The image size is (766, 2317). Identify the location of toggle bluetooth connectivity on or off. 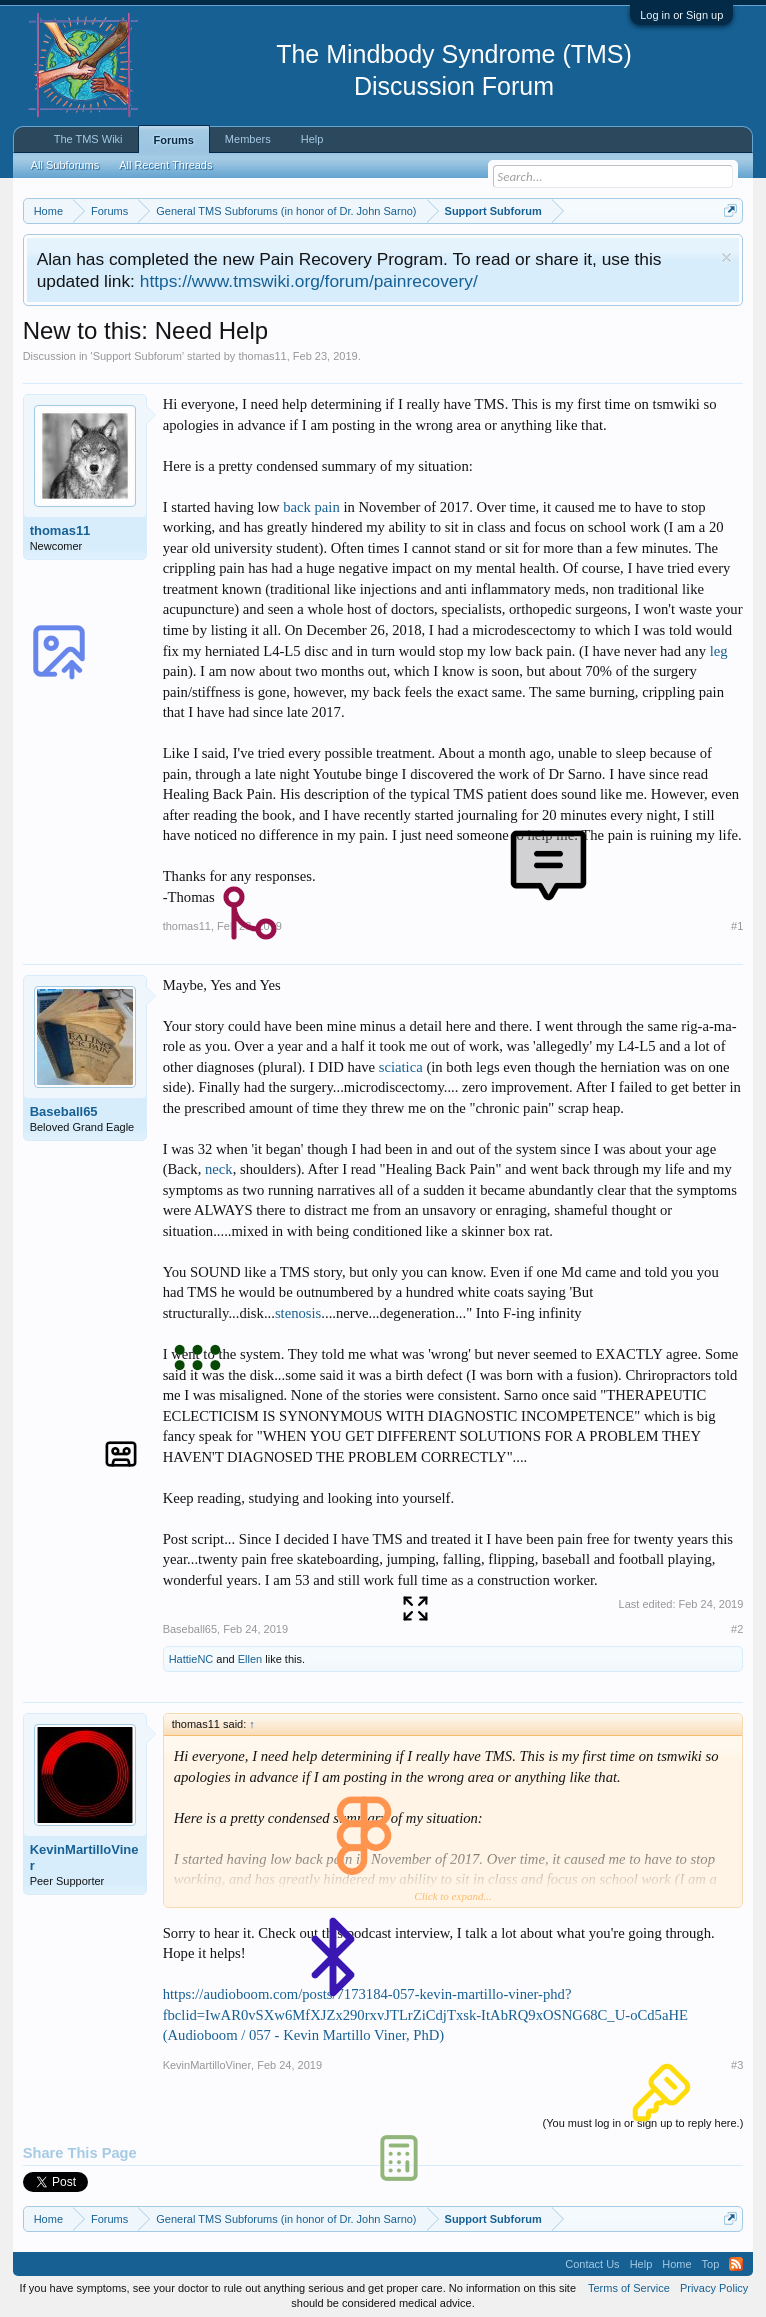
(333, 1957).